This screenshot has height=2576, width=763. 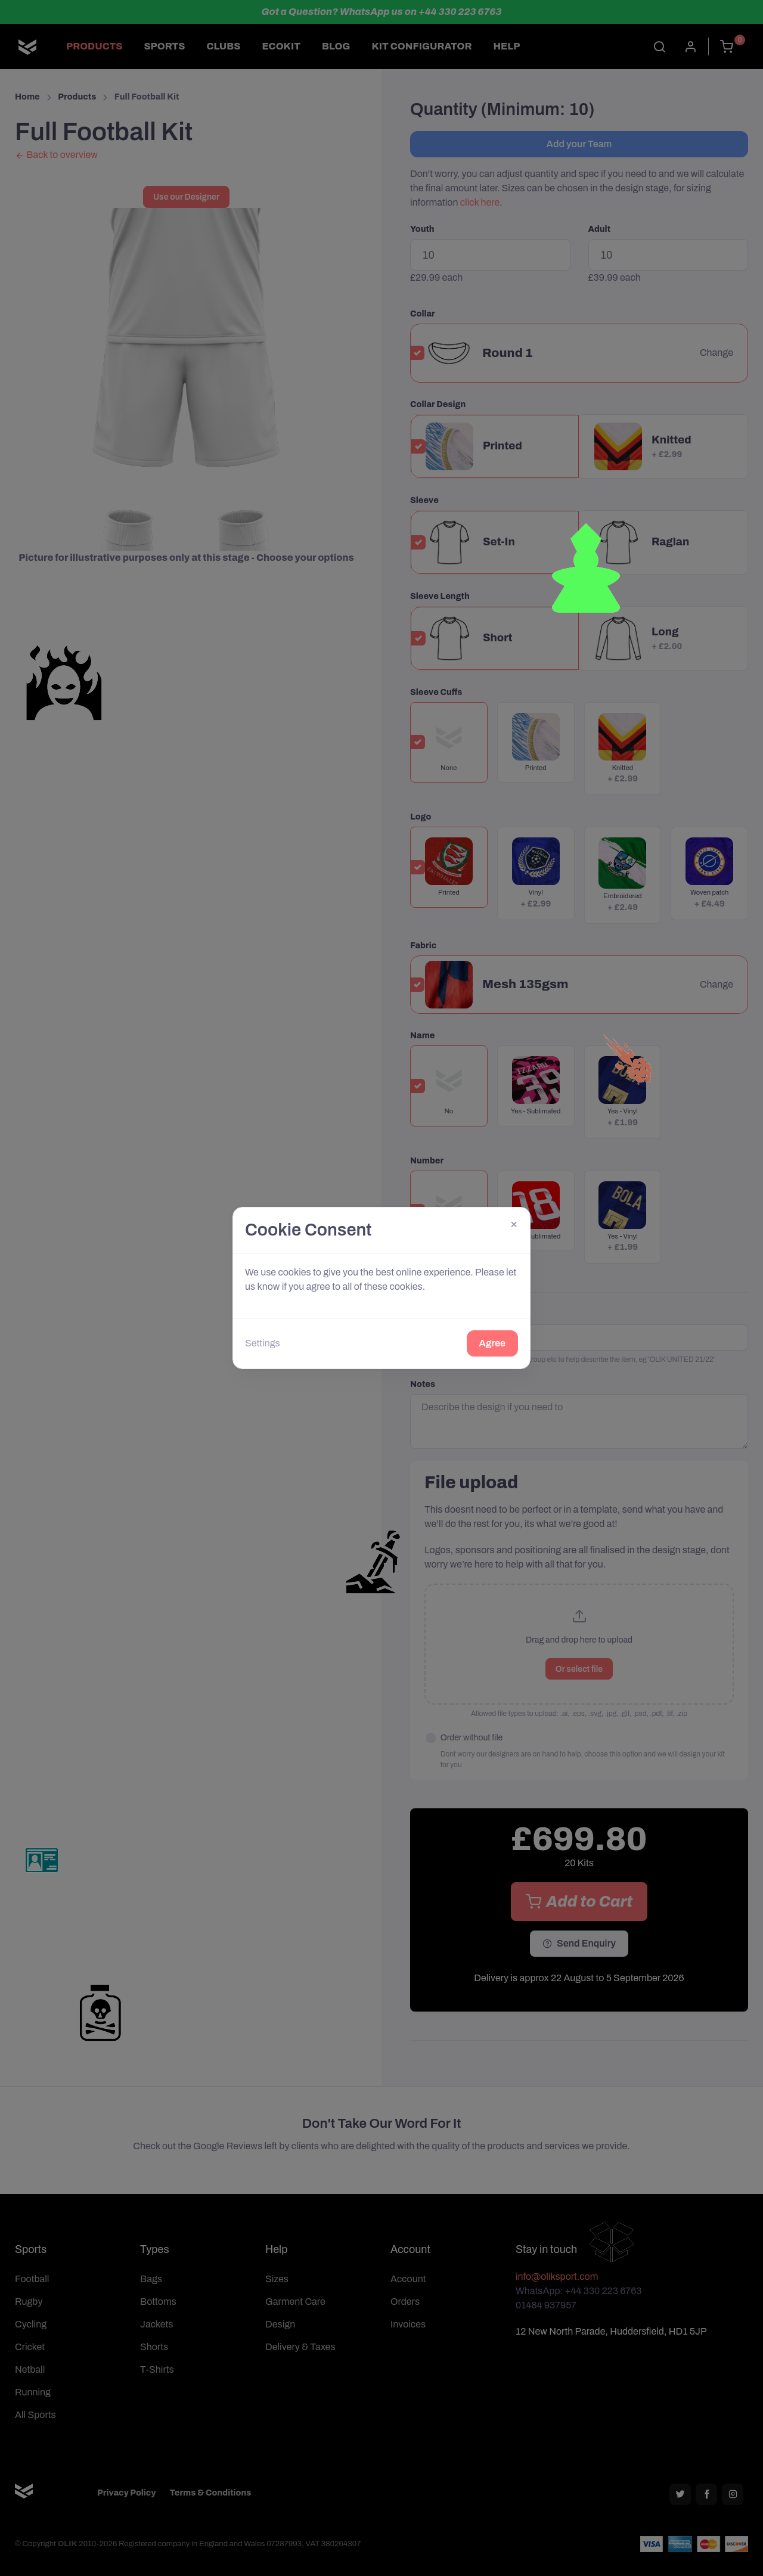 I want to click on view your profile or identification details, so click(x=42, y=1860).